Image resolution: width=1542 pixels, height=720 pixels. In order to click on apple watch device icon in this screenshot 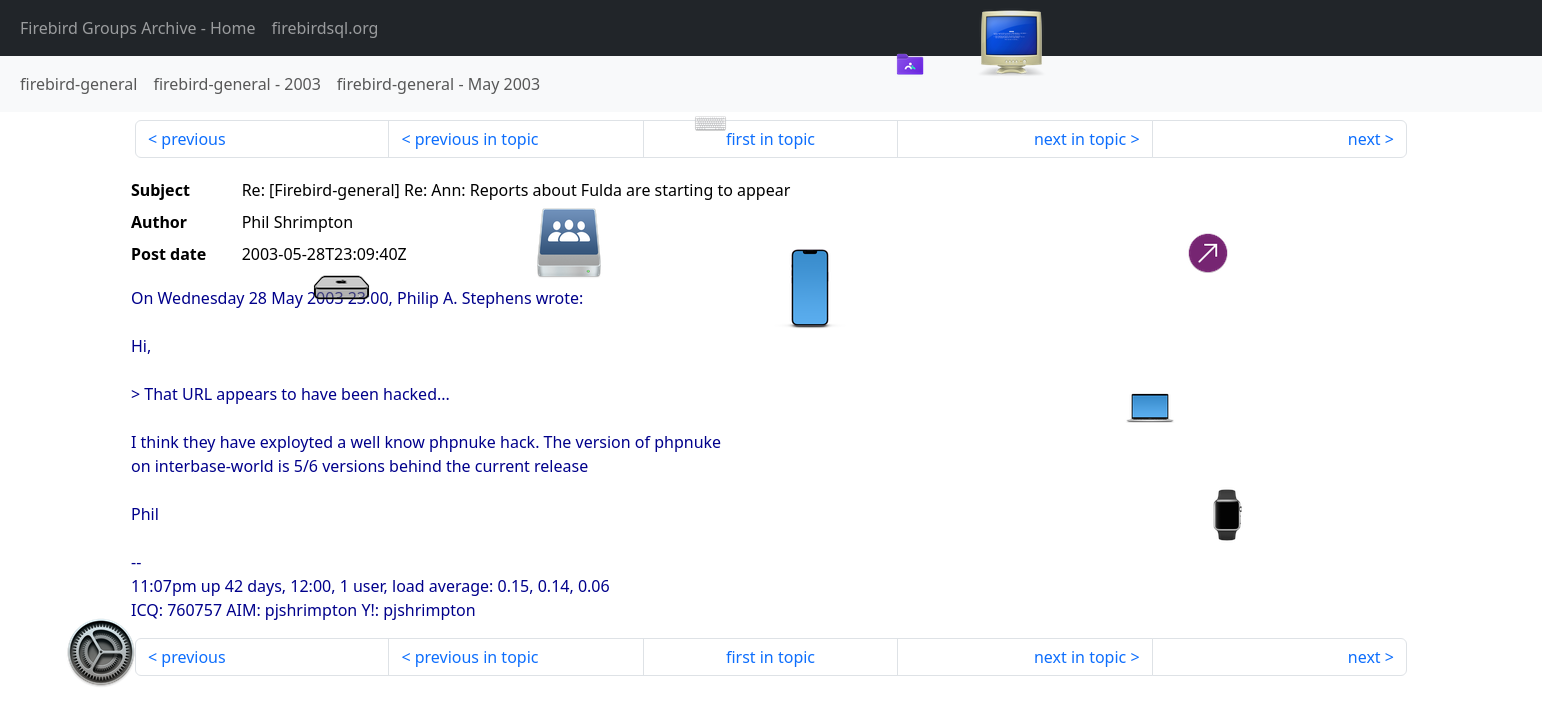, I will do `click(1227, 515)`.